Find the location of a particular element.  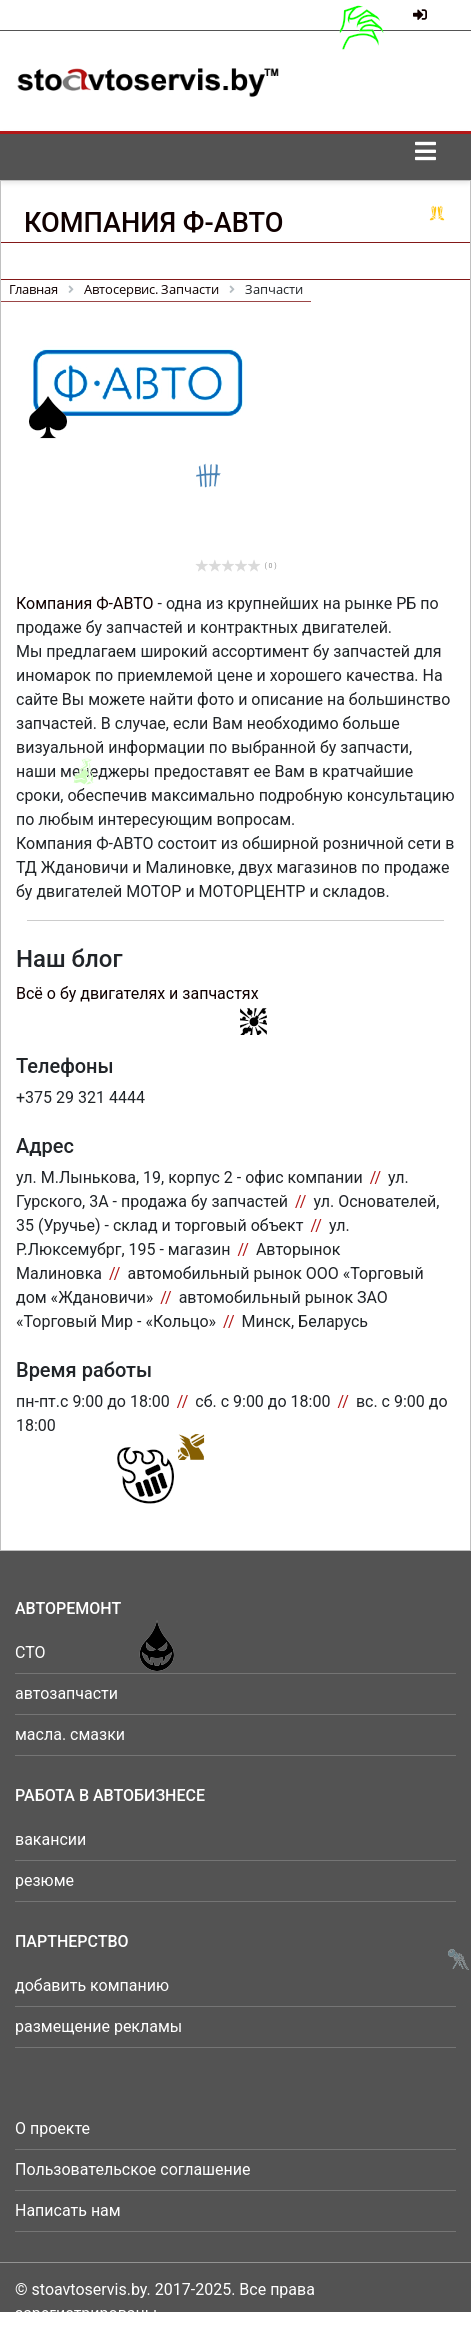

indicates a count of five items or points is located at coordinates (208, 475).